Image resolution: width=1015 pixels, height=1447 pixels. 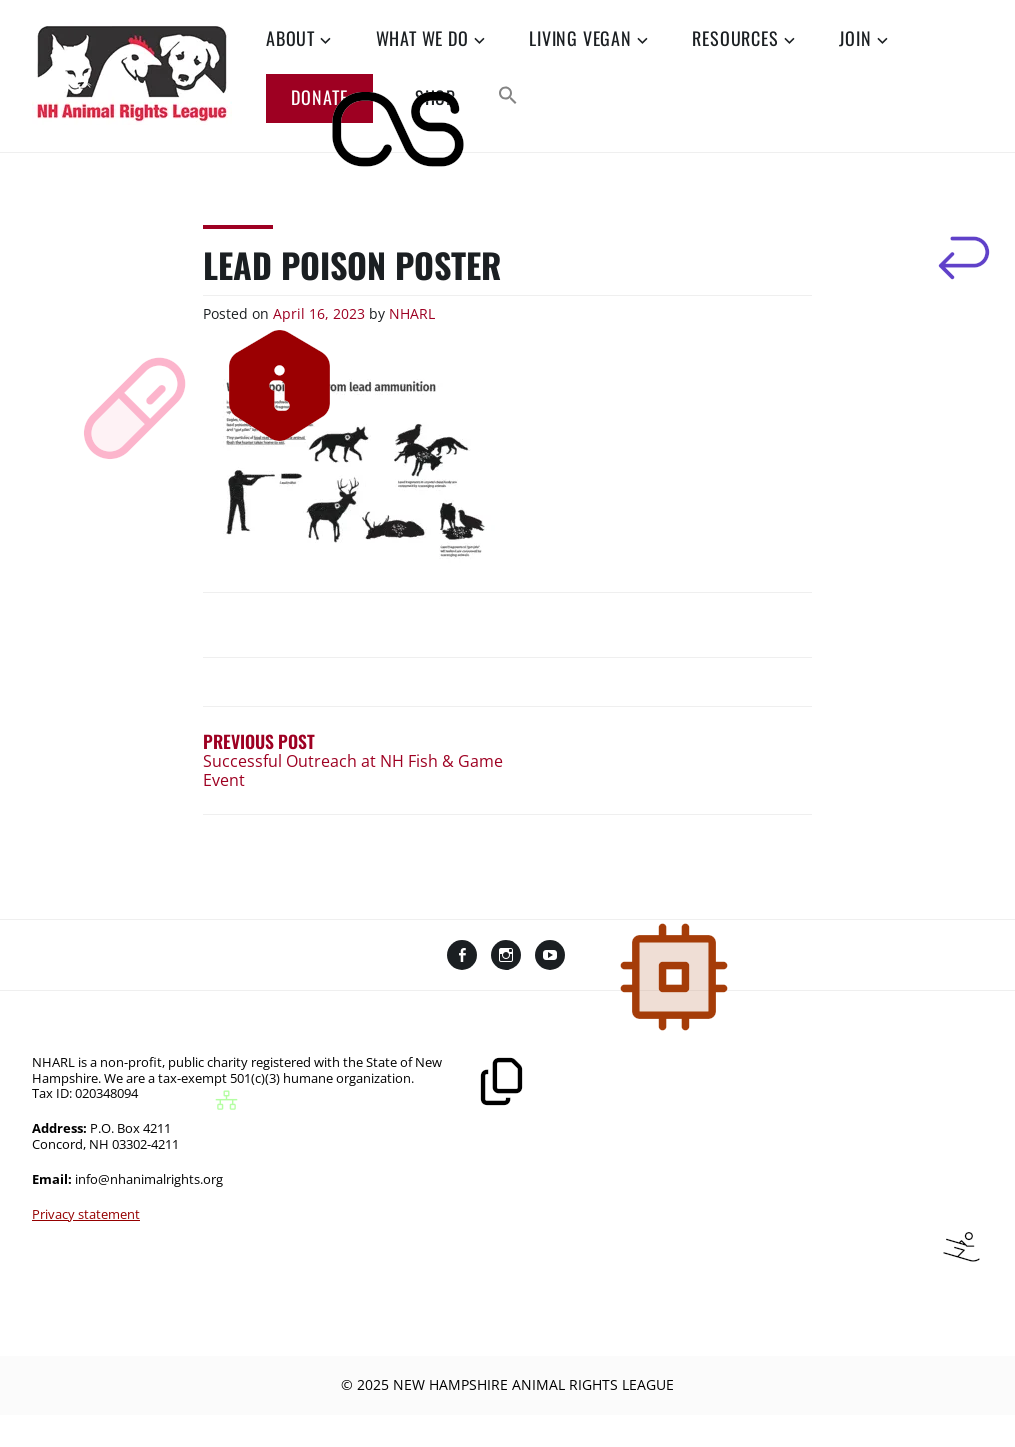 What do you see at coordinates (501, 1081) in the screenshot?
I see `copy to clipboard` at bounding box center [501, 1081].